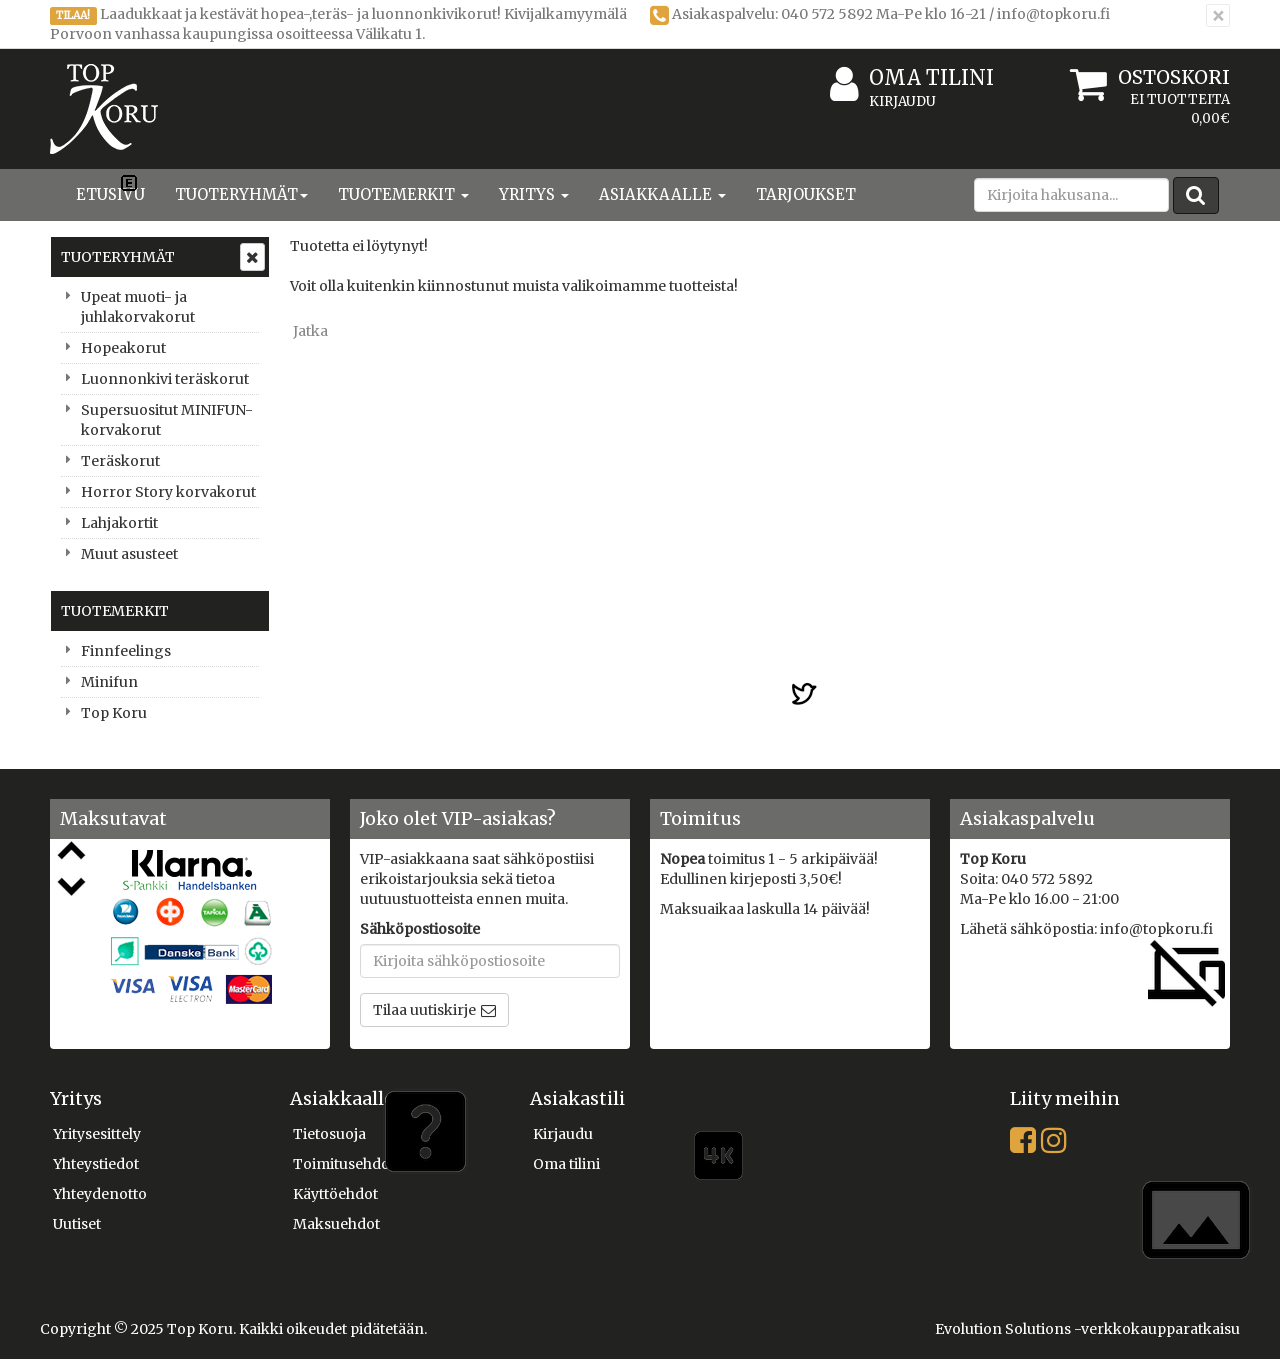 The width and height of the screenshot is (1280, 1359). Describe the element at coordinates (129, 183) in the screenshot. I see `indicates explicit content warning` at that location.